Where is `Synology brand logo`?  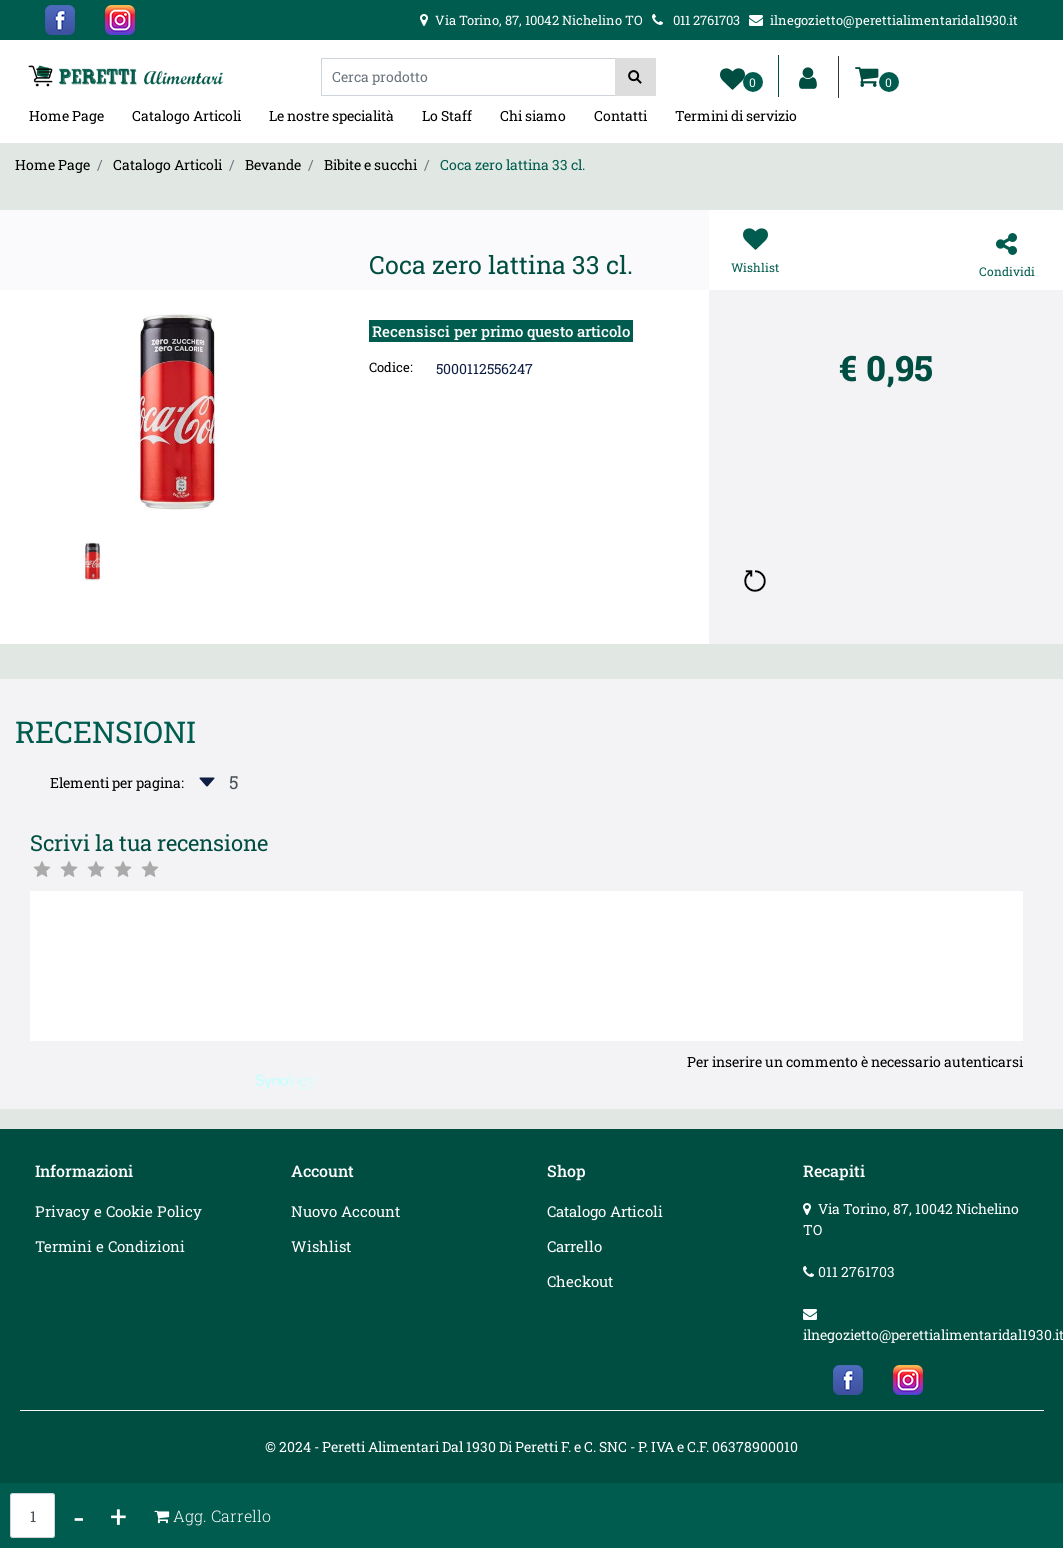
Synology brand logo is located at coordinates (286, 1081).